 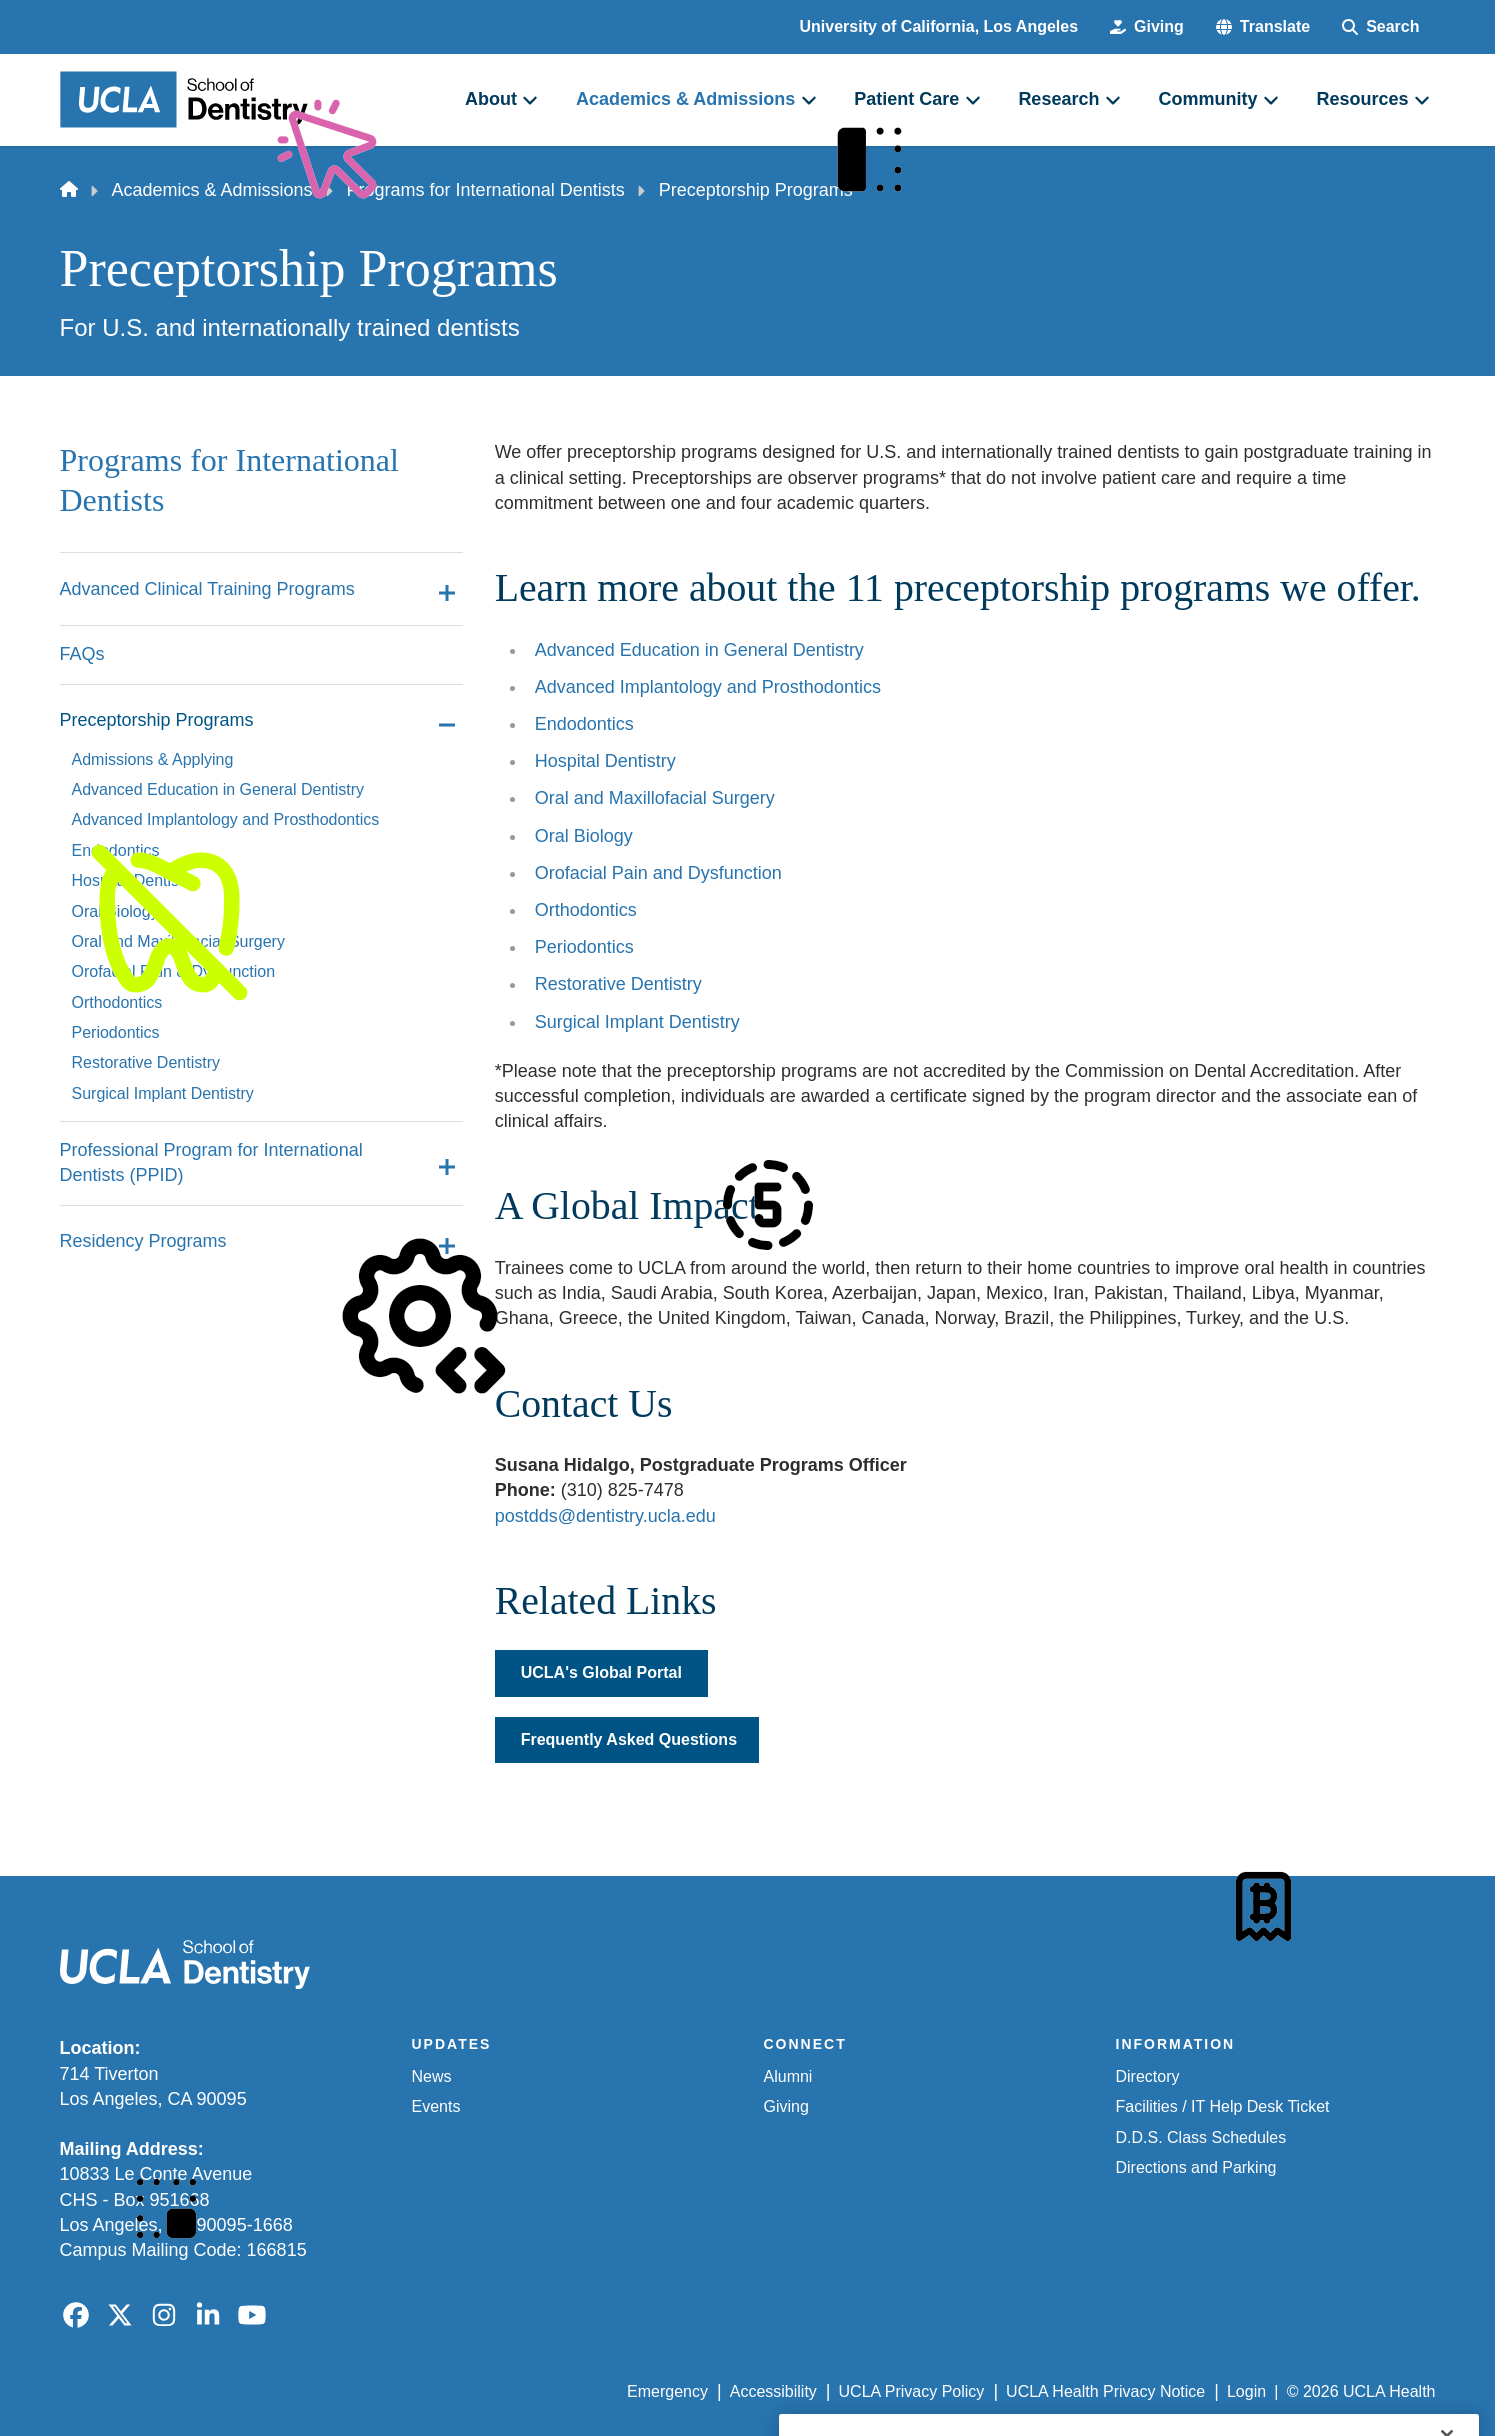 I want to click on view bitcoin transaction receipt, so click(x=1263, y=1906).